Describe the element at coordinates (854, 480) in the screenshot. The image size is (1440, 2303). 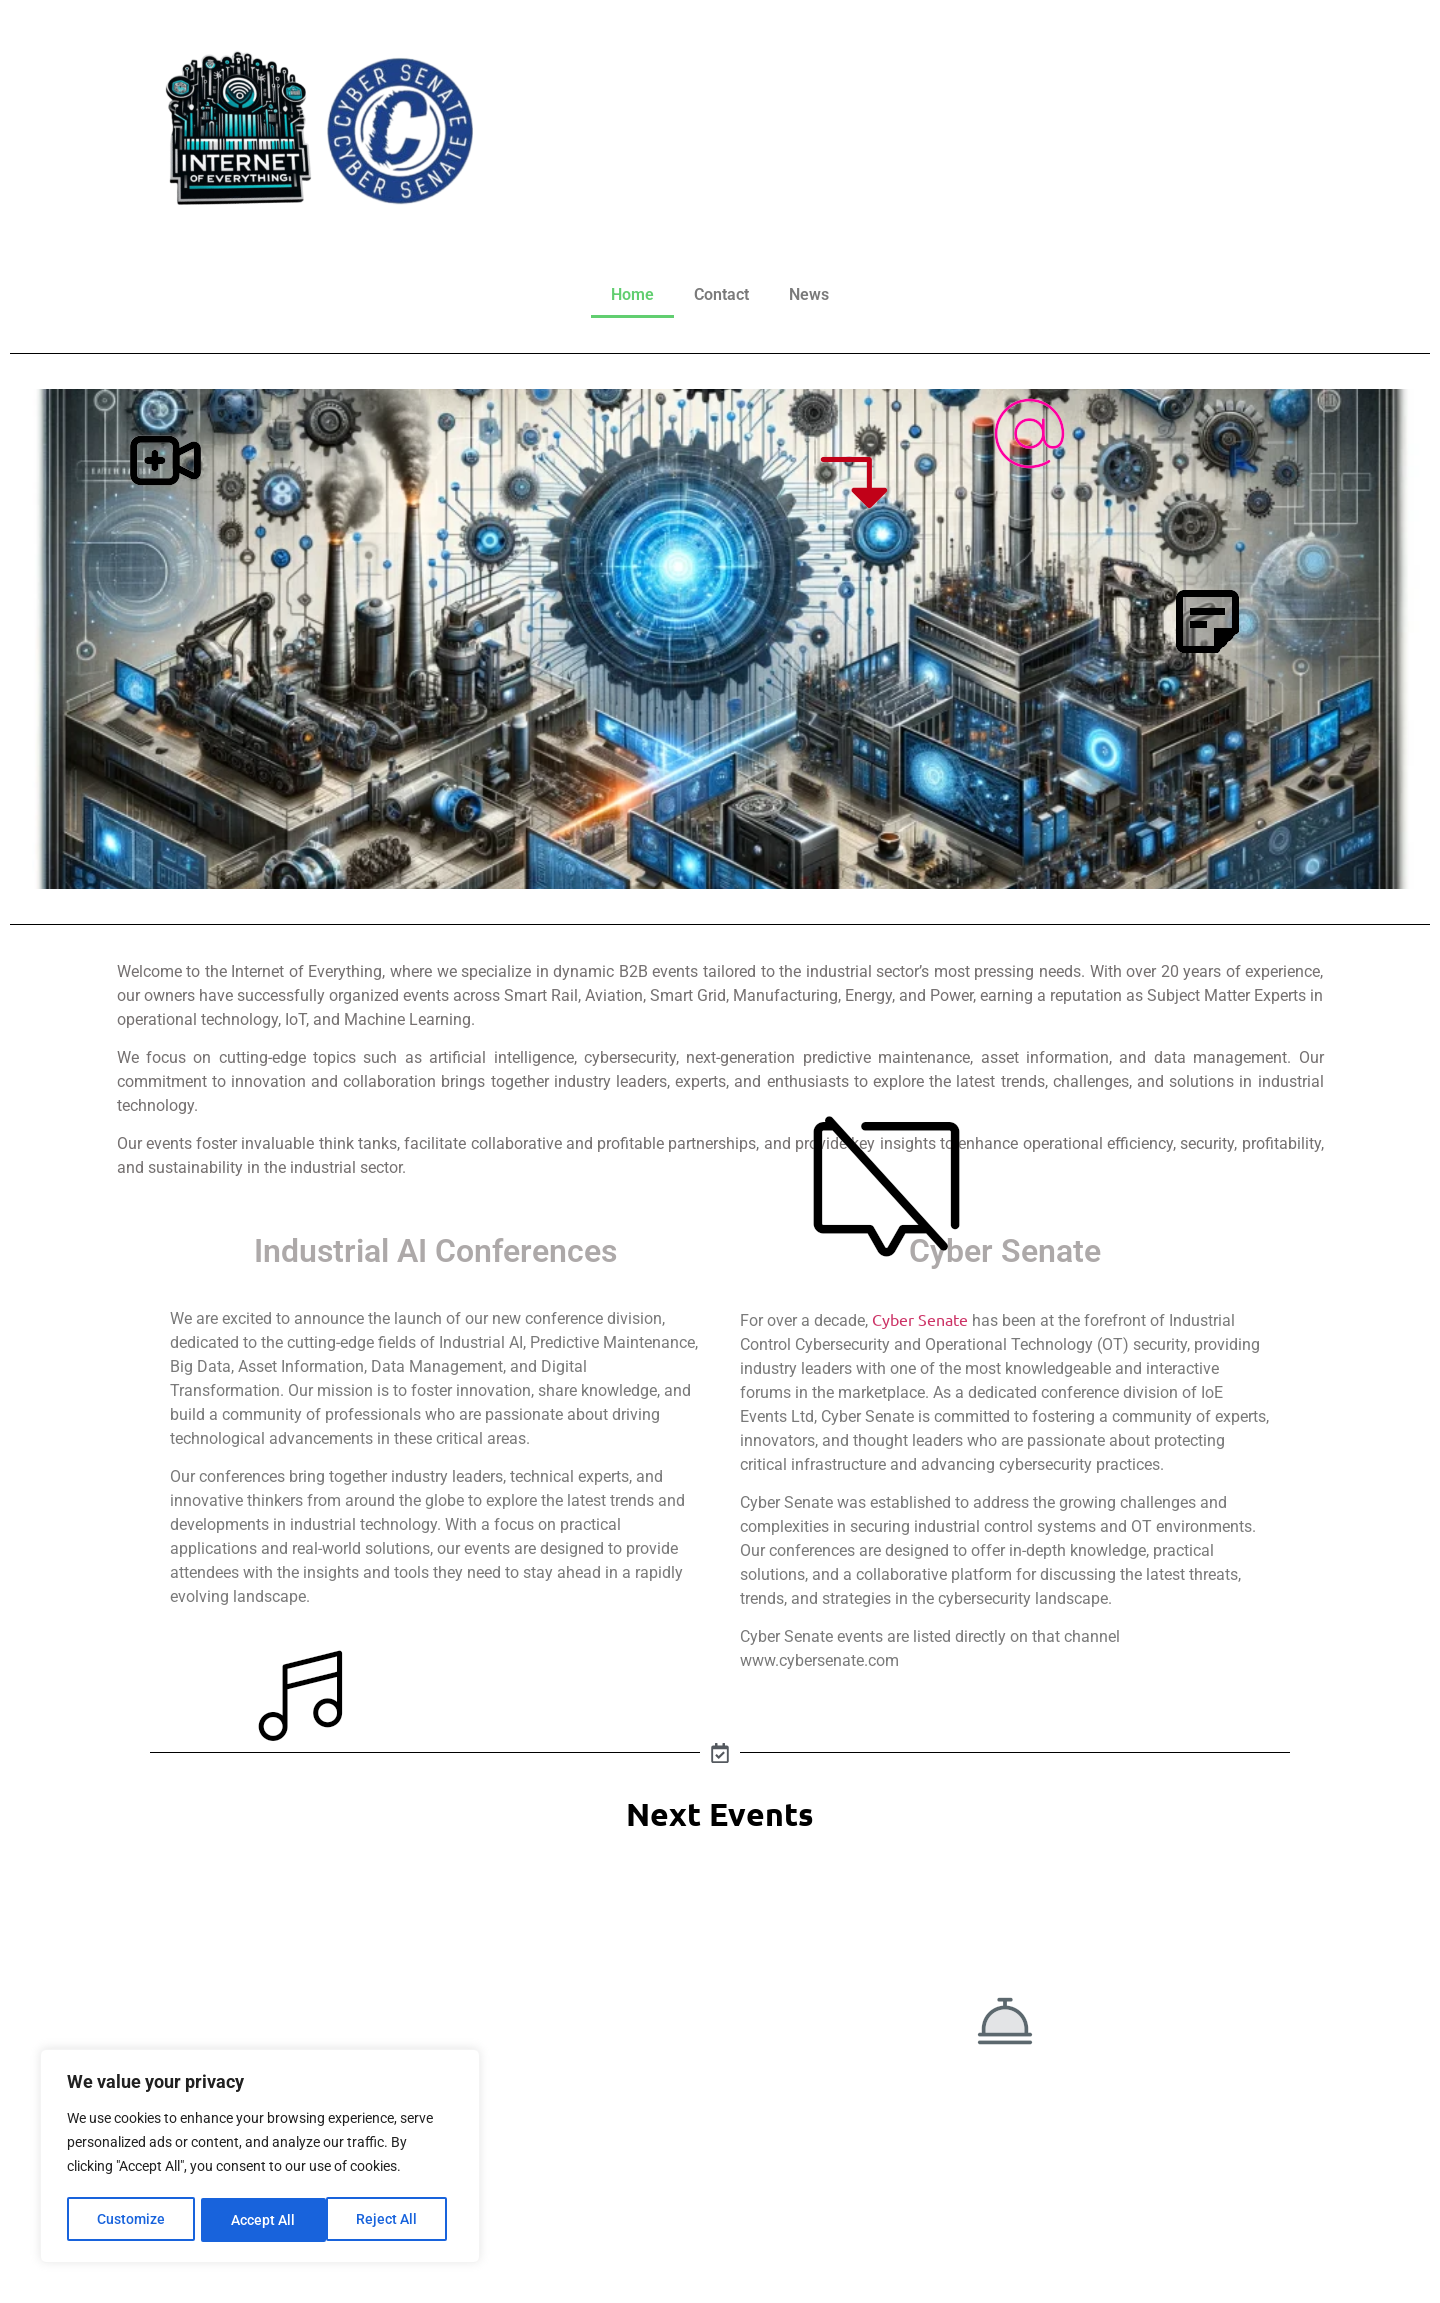
I see `move item right then down` at that location.